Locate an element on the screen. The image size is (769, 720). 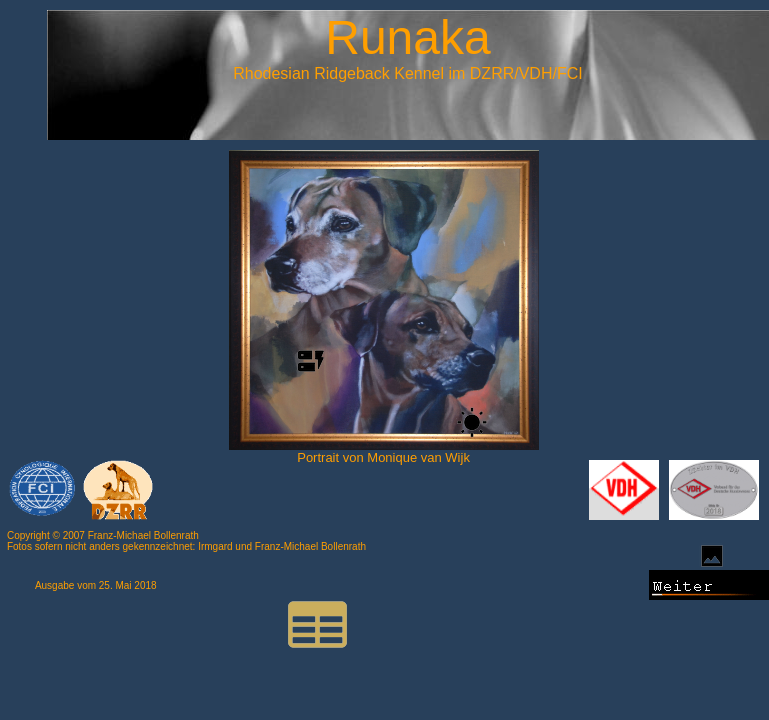
view data in table format is located at coordinates (317, 624).